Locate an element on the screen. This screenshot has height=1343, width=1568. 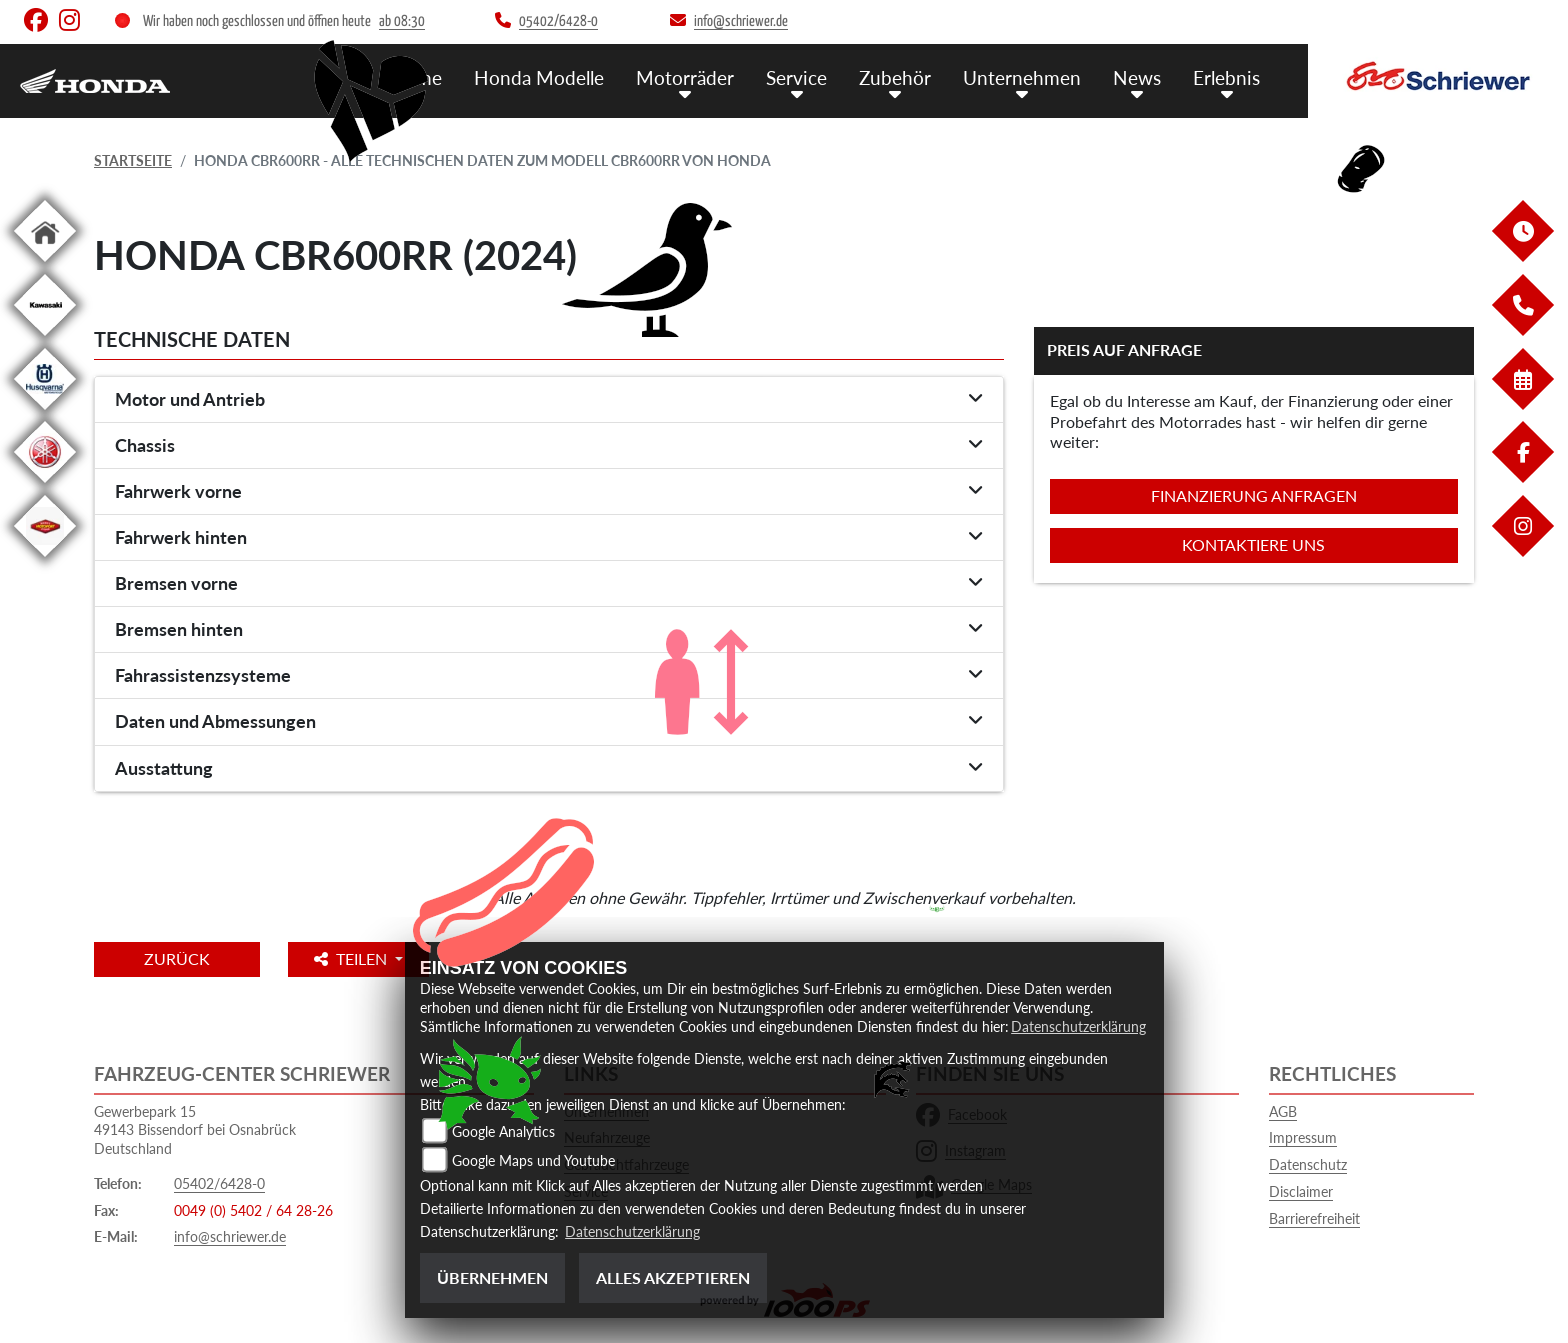
equip armor belt to character is located at coordinates (937, 909).